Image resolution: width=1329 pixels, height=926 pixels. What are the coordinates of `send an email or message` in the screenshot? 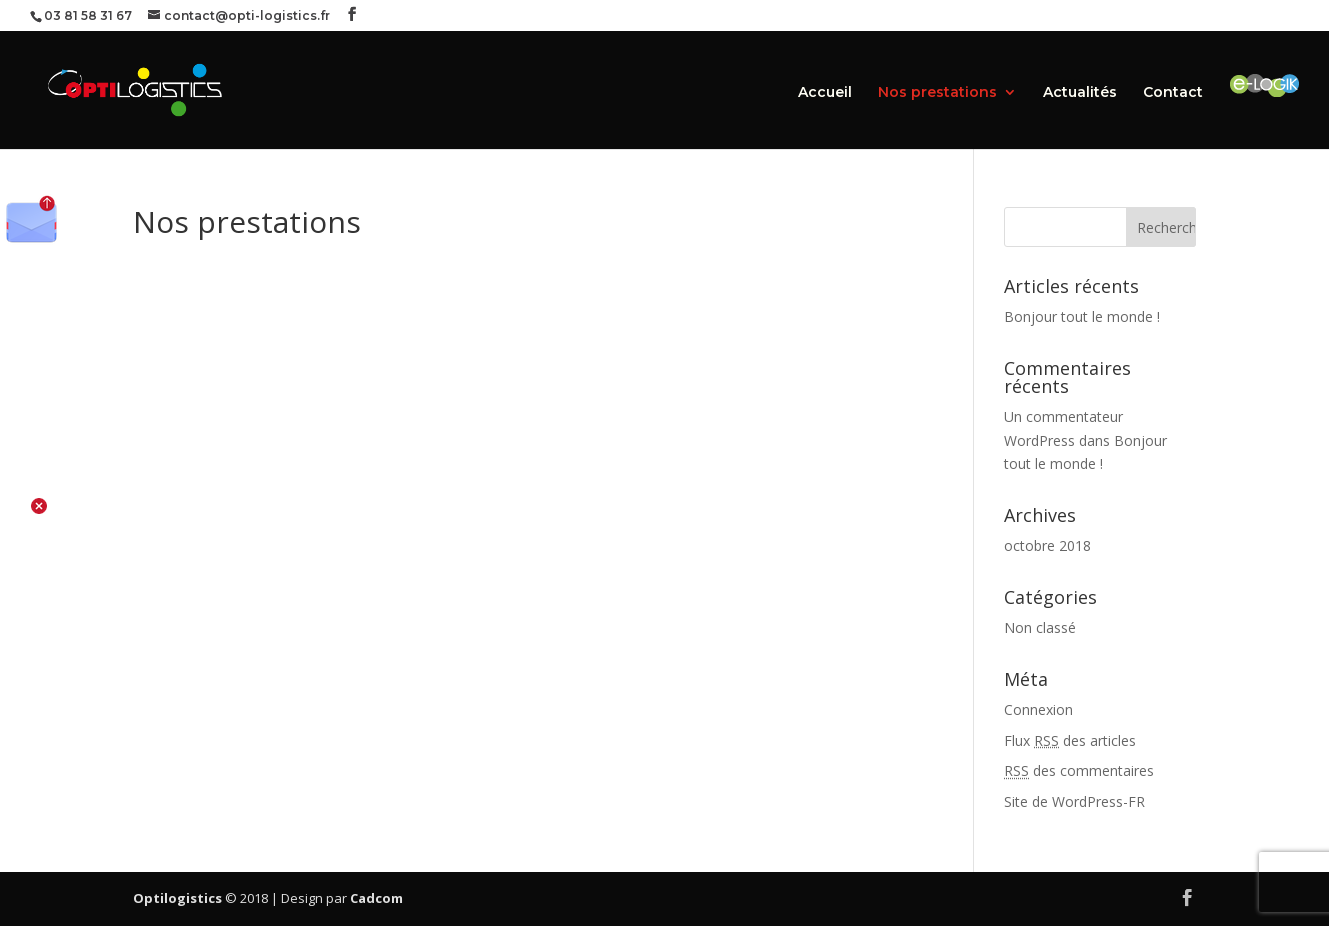 It's located at (31, 222).